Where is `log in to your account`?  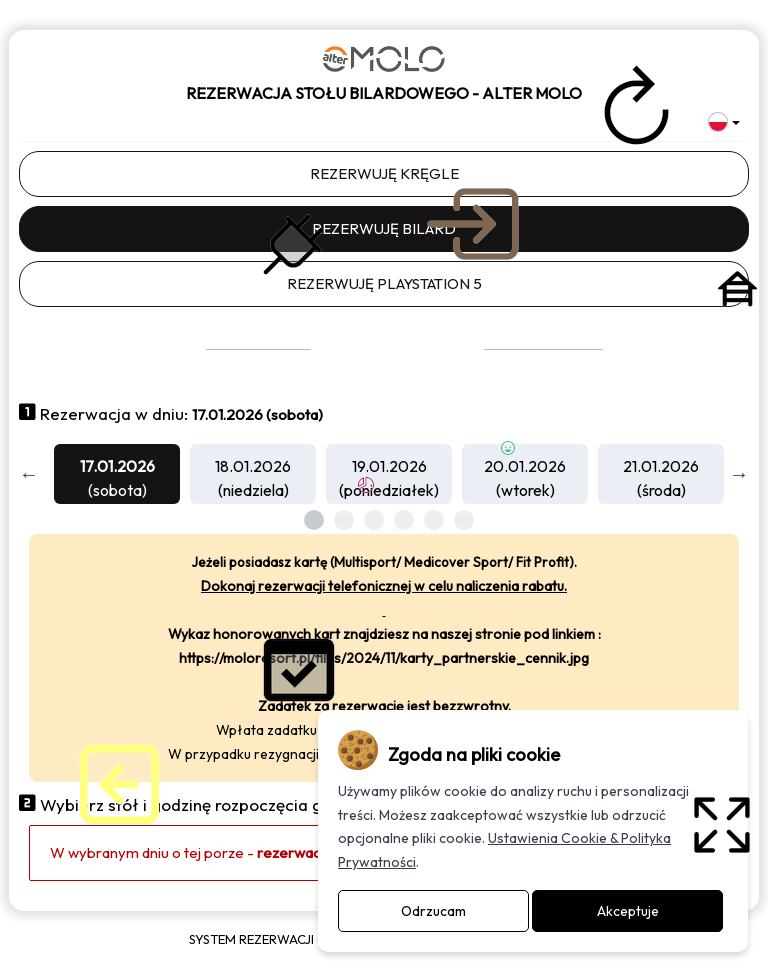 log in to your account is located at coordinates (473, 224).